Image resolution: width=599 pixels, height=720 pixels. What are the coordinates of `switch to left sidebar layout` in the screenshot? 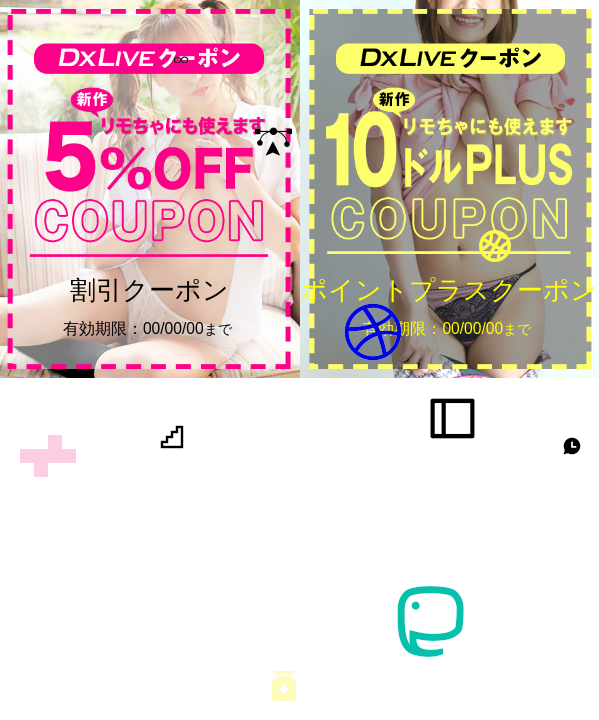 It's located at (452, 418).